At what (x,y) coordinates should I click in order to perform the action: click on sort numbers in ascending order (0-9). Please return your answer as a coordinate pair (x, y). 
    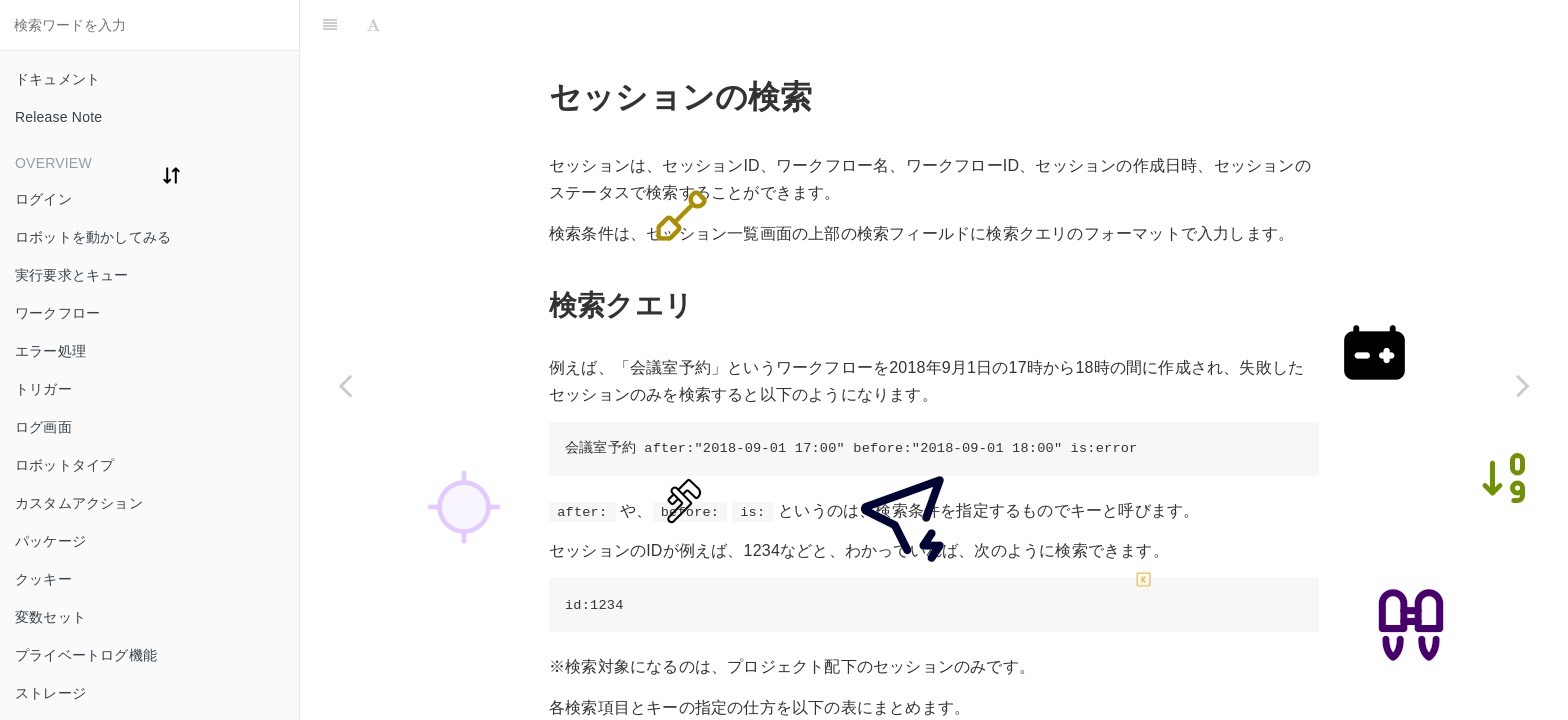
    Looking at the image, I should click on (1505, 478).